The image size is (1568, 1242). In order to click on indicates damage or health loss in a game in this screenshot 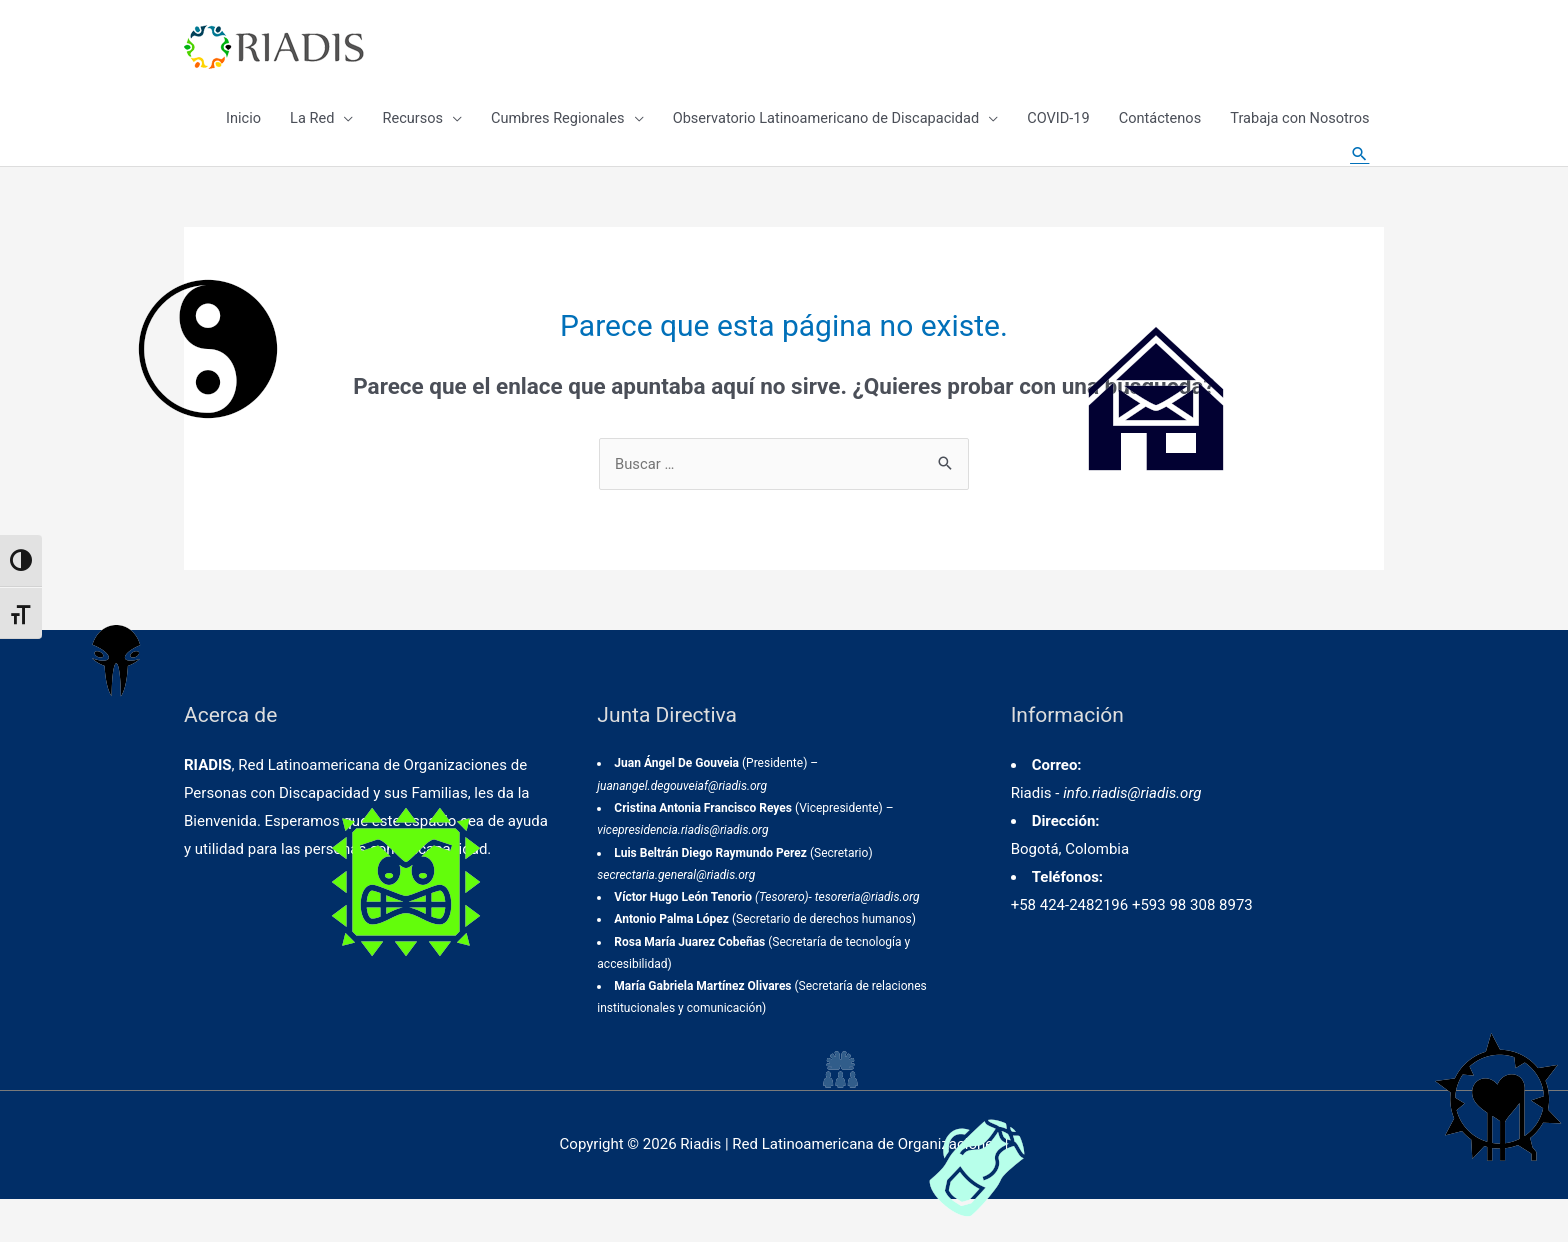, I will do `click(1499, 1097)`.